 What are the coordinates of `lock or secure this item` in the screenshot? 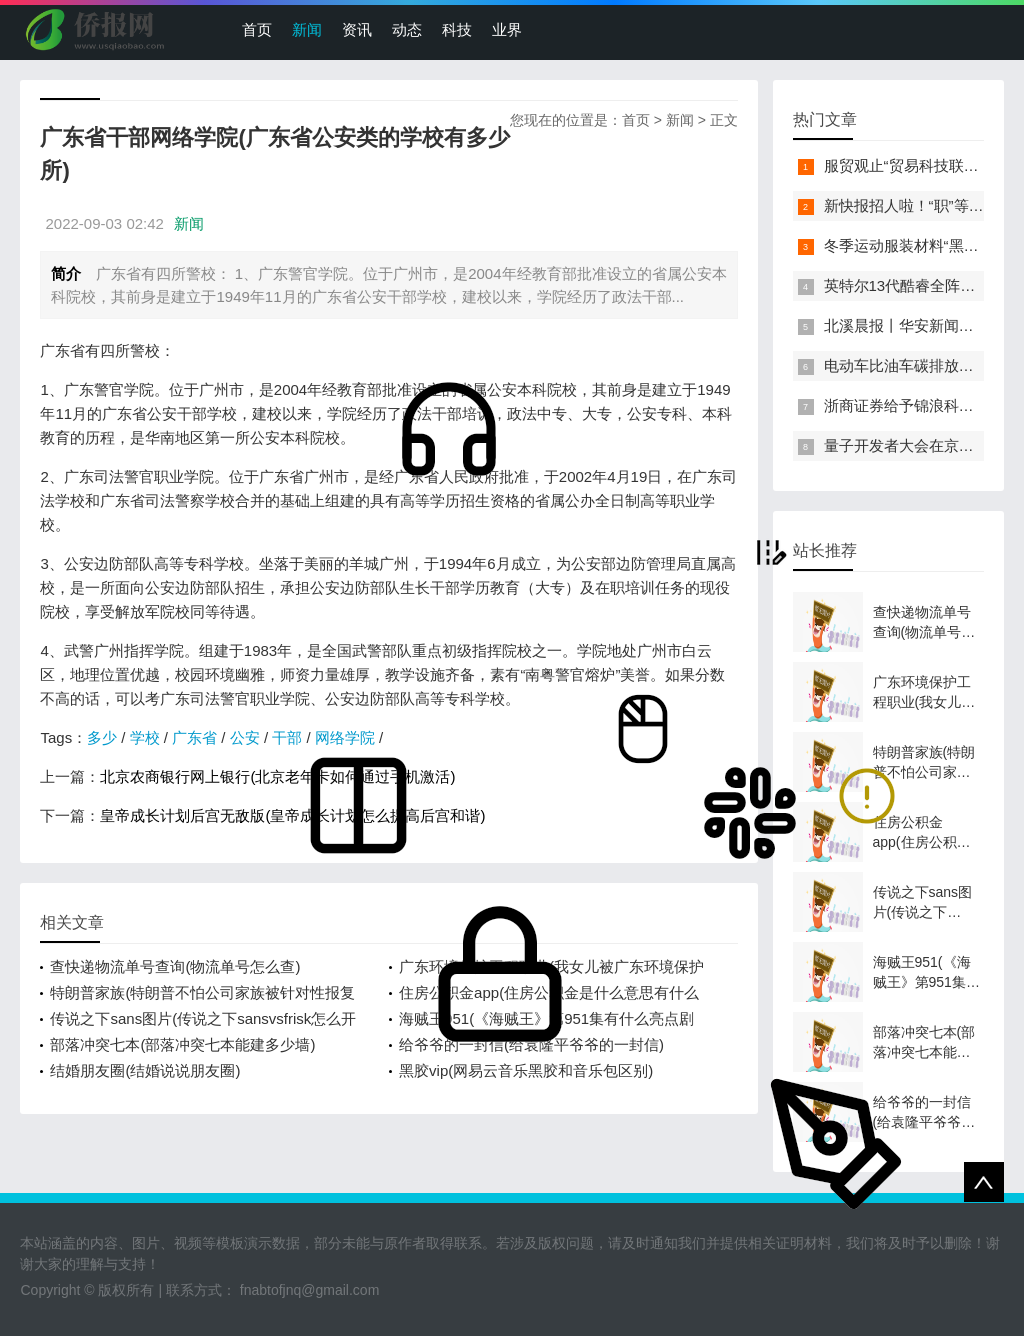 It's located at (500, 974).